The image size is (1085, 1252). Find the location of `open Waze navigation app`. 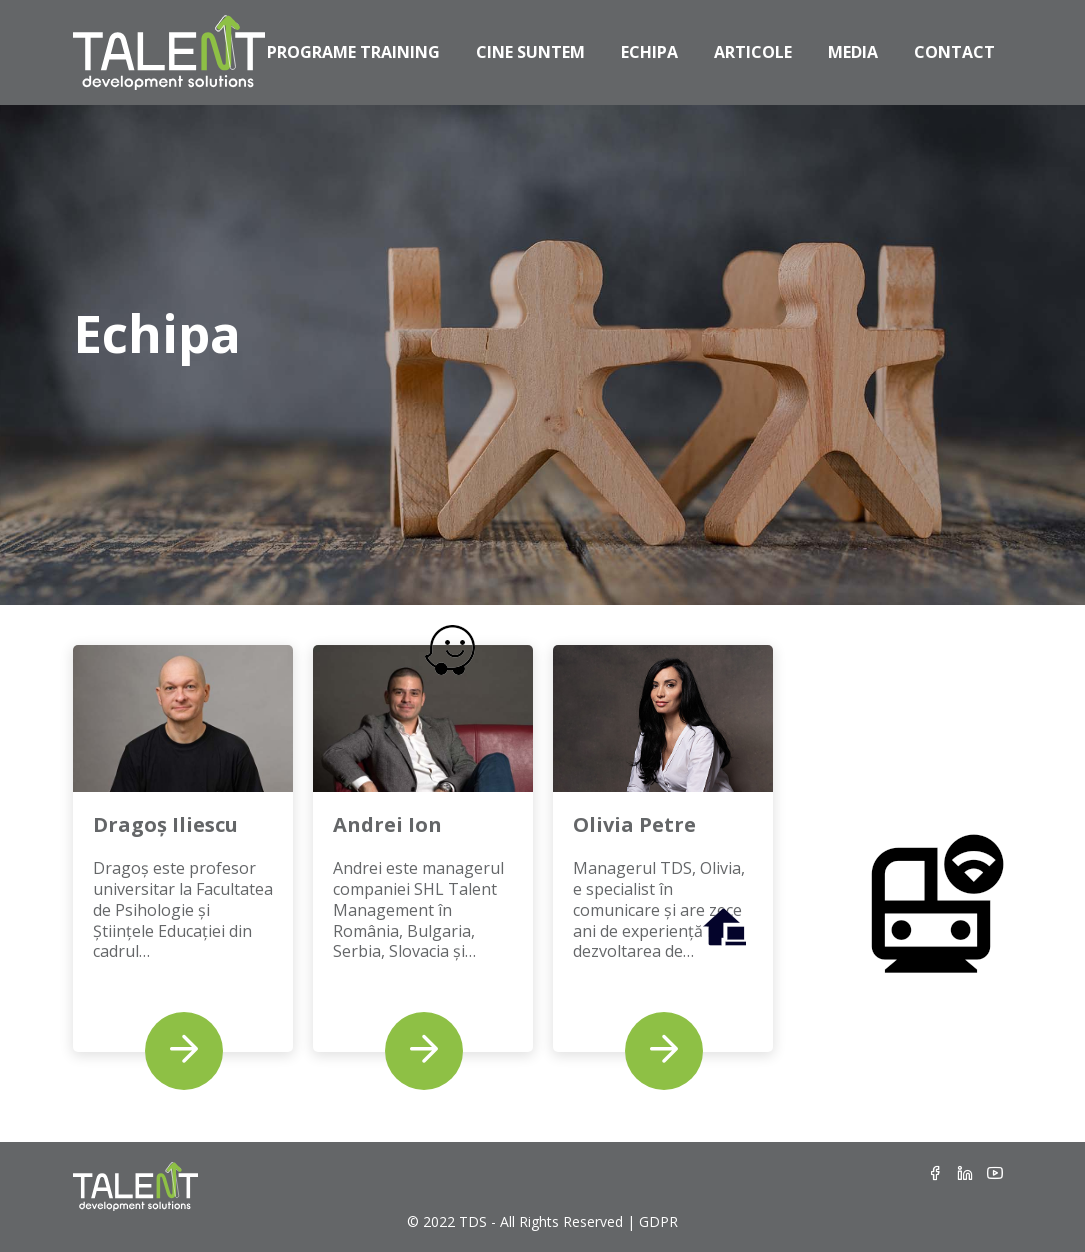

open Waze navigation app is located at coordinates (450, 650).